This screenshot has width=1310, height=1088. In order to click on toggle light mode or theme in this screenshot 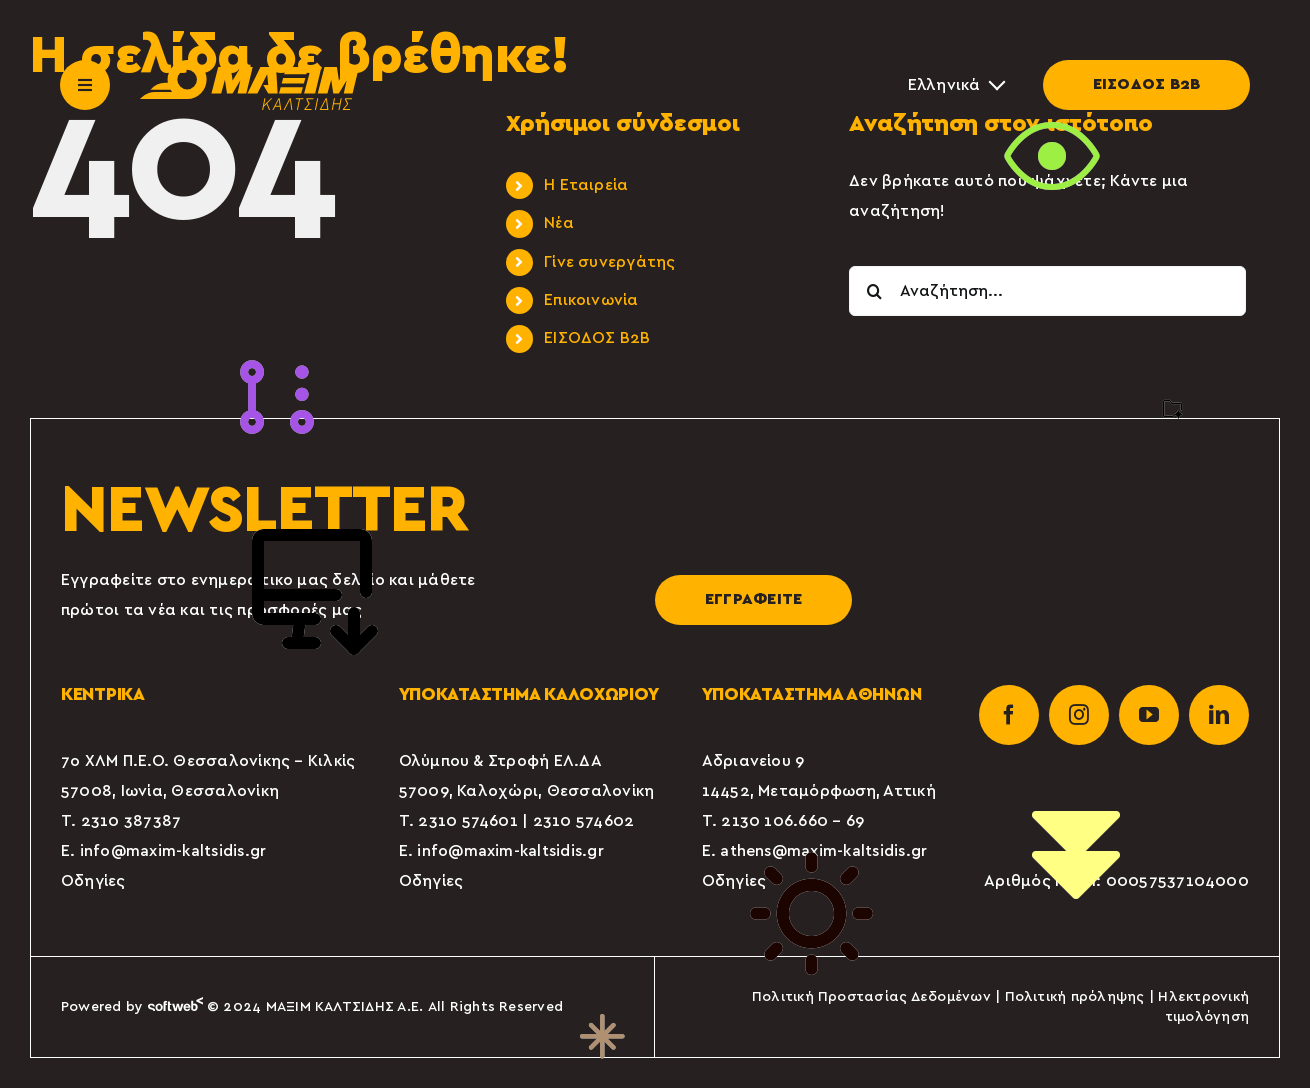, I will do `click(811, 913)`.